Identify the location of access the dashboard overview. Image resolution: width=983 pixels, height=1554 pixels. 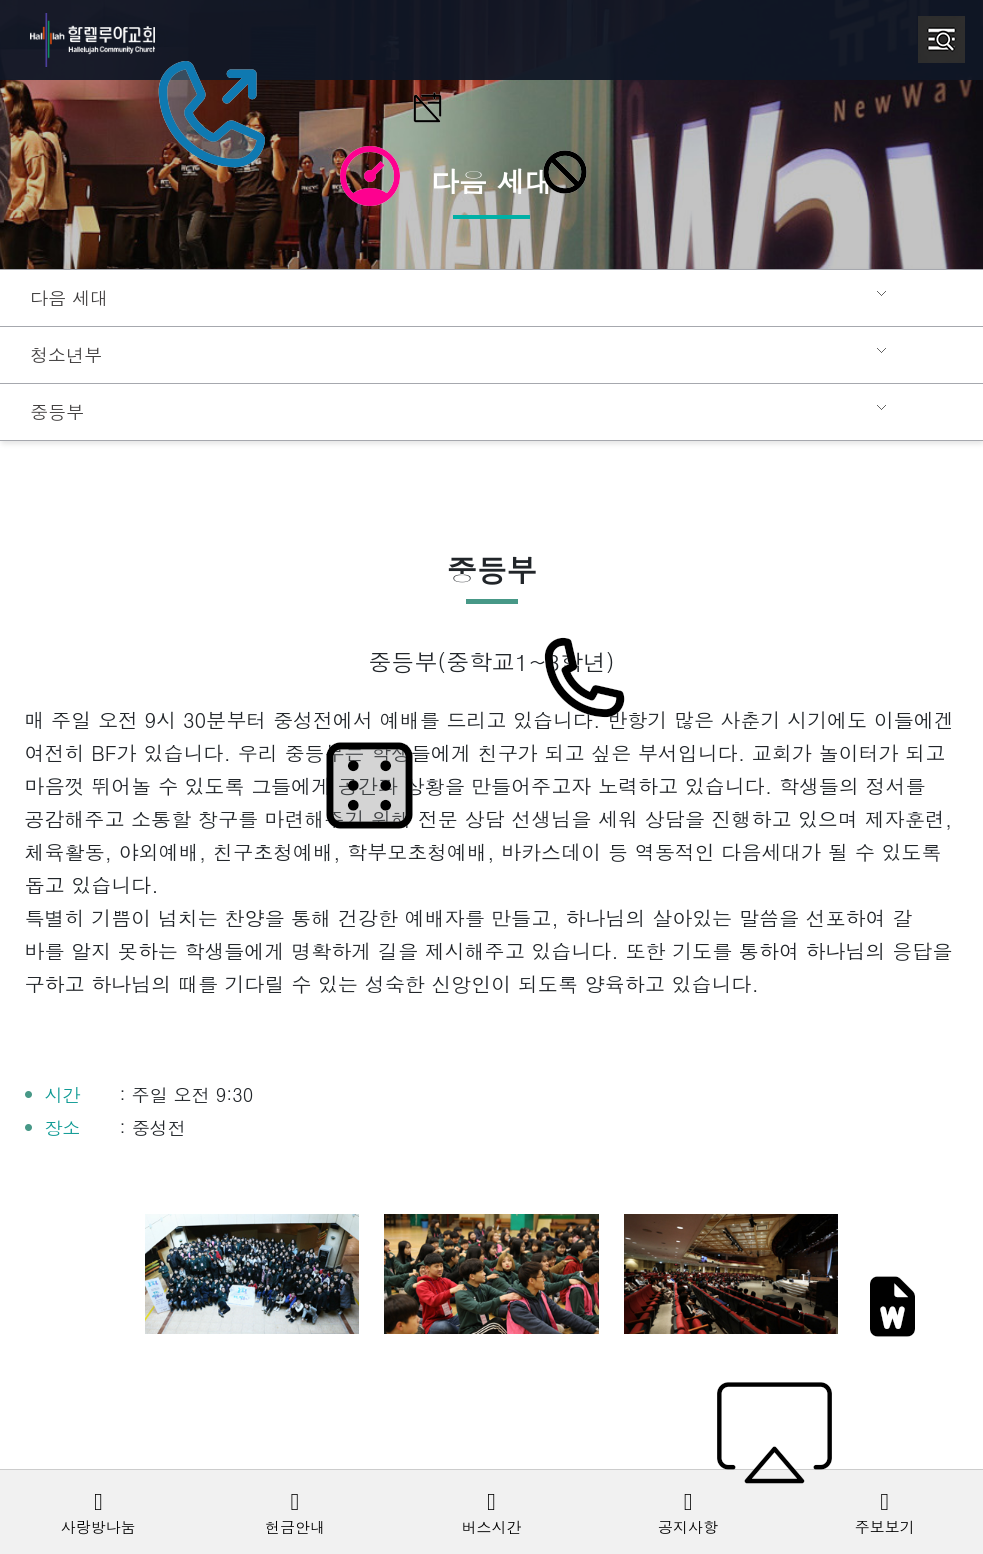
(370, 176).